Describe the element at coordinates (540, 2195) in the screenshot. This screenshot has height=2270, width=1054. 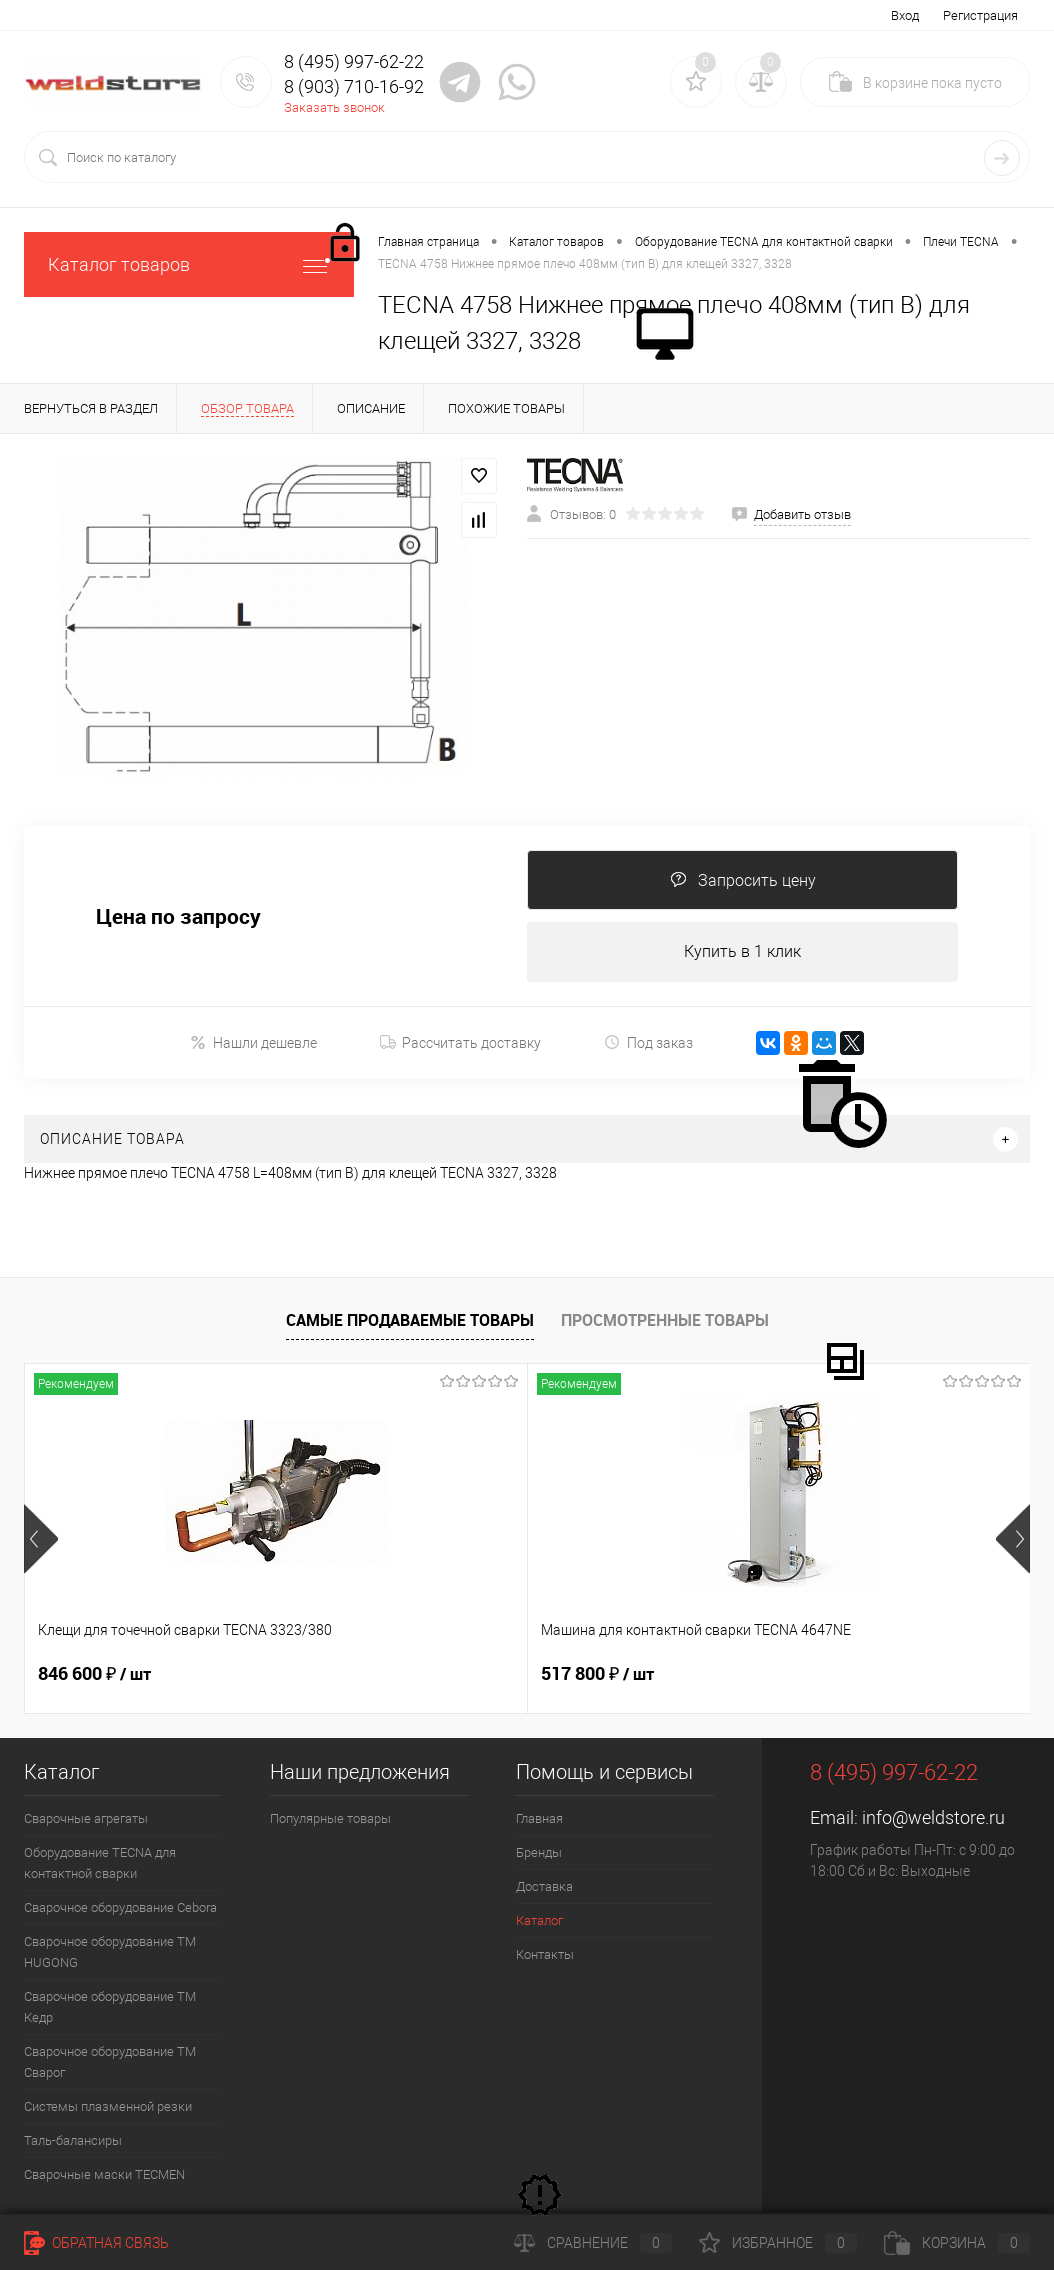
I see `indicates new or recently added content` at that location.